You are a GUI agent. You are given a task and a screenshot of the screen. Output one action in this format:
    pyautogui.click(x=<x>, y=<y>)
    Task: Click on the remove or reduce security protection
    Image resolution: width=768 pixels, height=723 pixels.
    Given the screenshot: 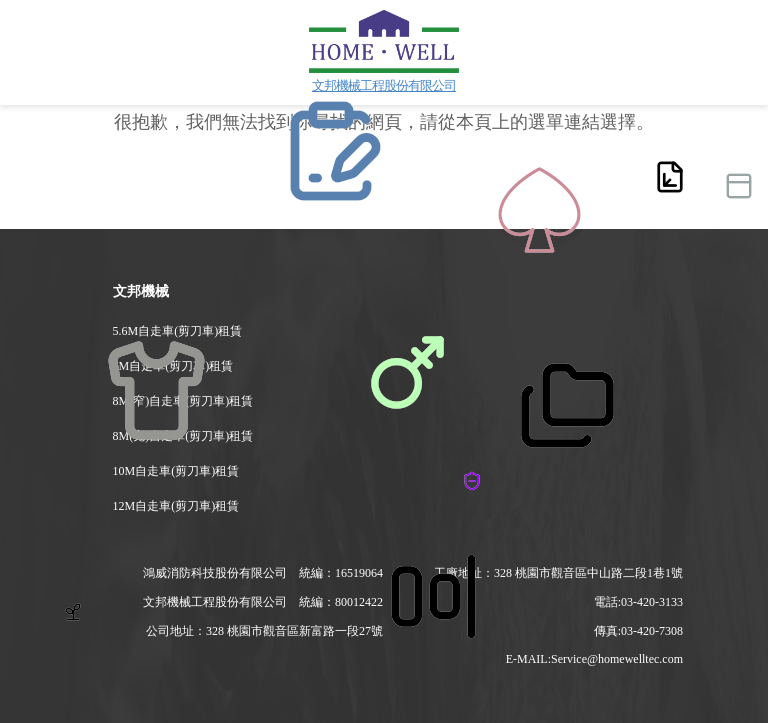 What is the action you would take?
    pyautogui.click(x=472, y=481)
    